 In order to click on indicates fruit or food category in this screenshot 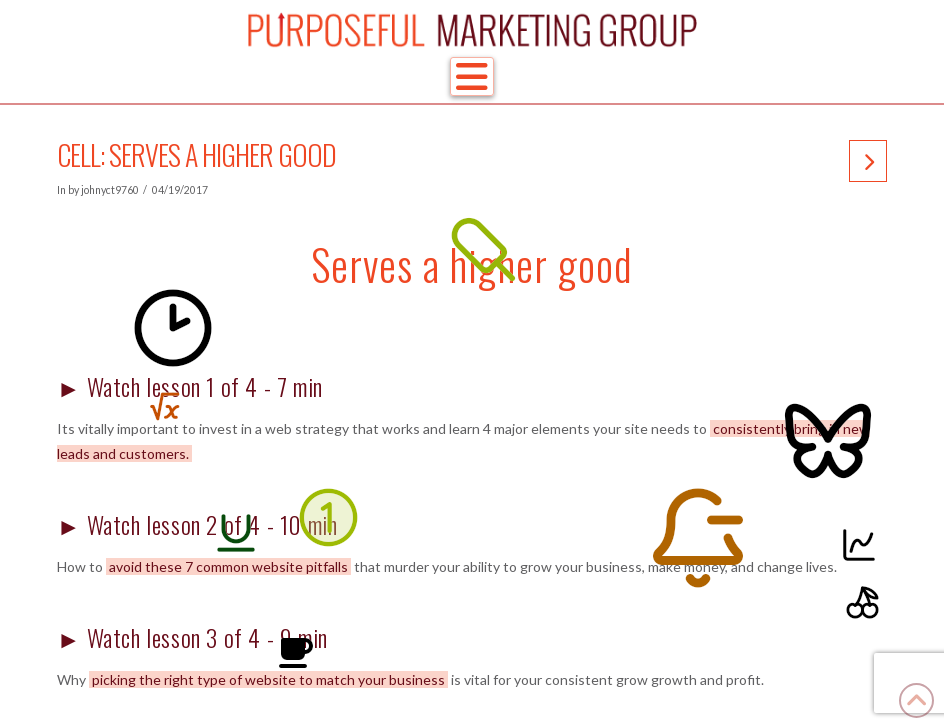, I will do `click(862, 602)`.